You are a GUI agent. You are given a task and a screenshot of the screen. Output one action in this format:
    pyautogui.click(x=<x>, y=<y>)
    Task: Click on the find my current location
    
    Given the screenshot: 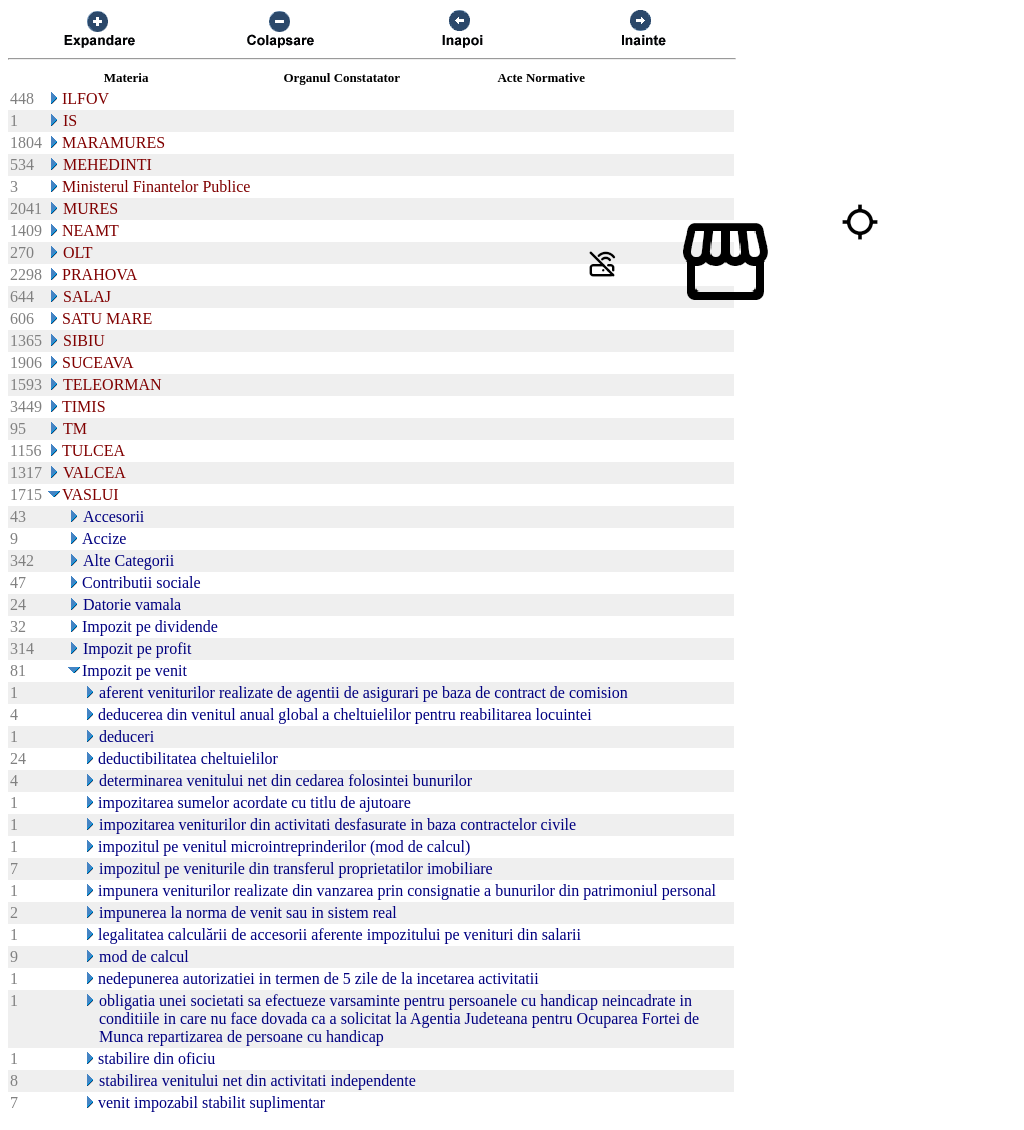 What is the action you would take?
    pyautogui.click(x=860, y=222)
    